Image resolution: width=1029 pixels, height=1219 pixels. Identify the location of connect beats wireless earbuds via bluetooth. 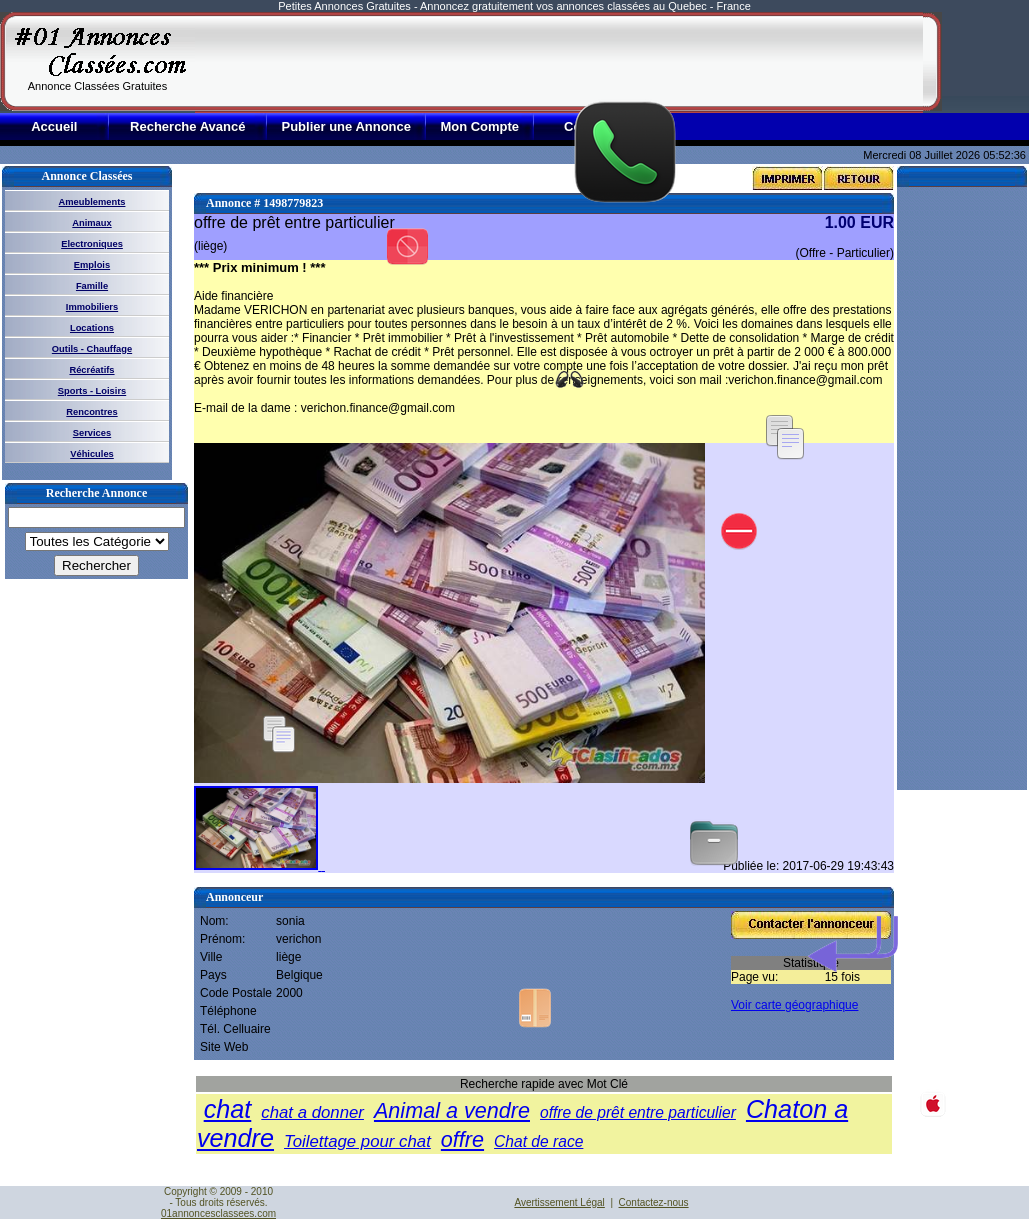
(569, 380).